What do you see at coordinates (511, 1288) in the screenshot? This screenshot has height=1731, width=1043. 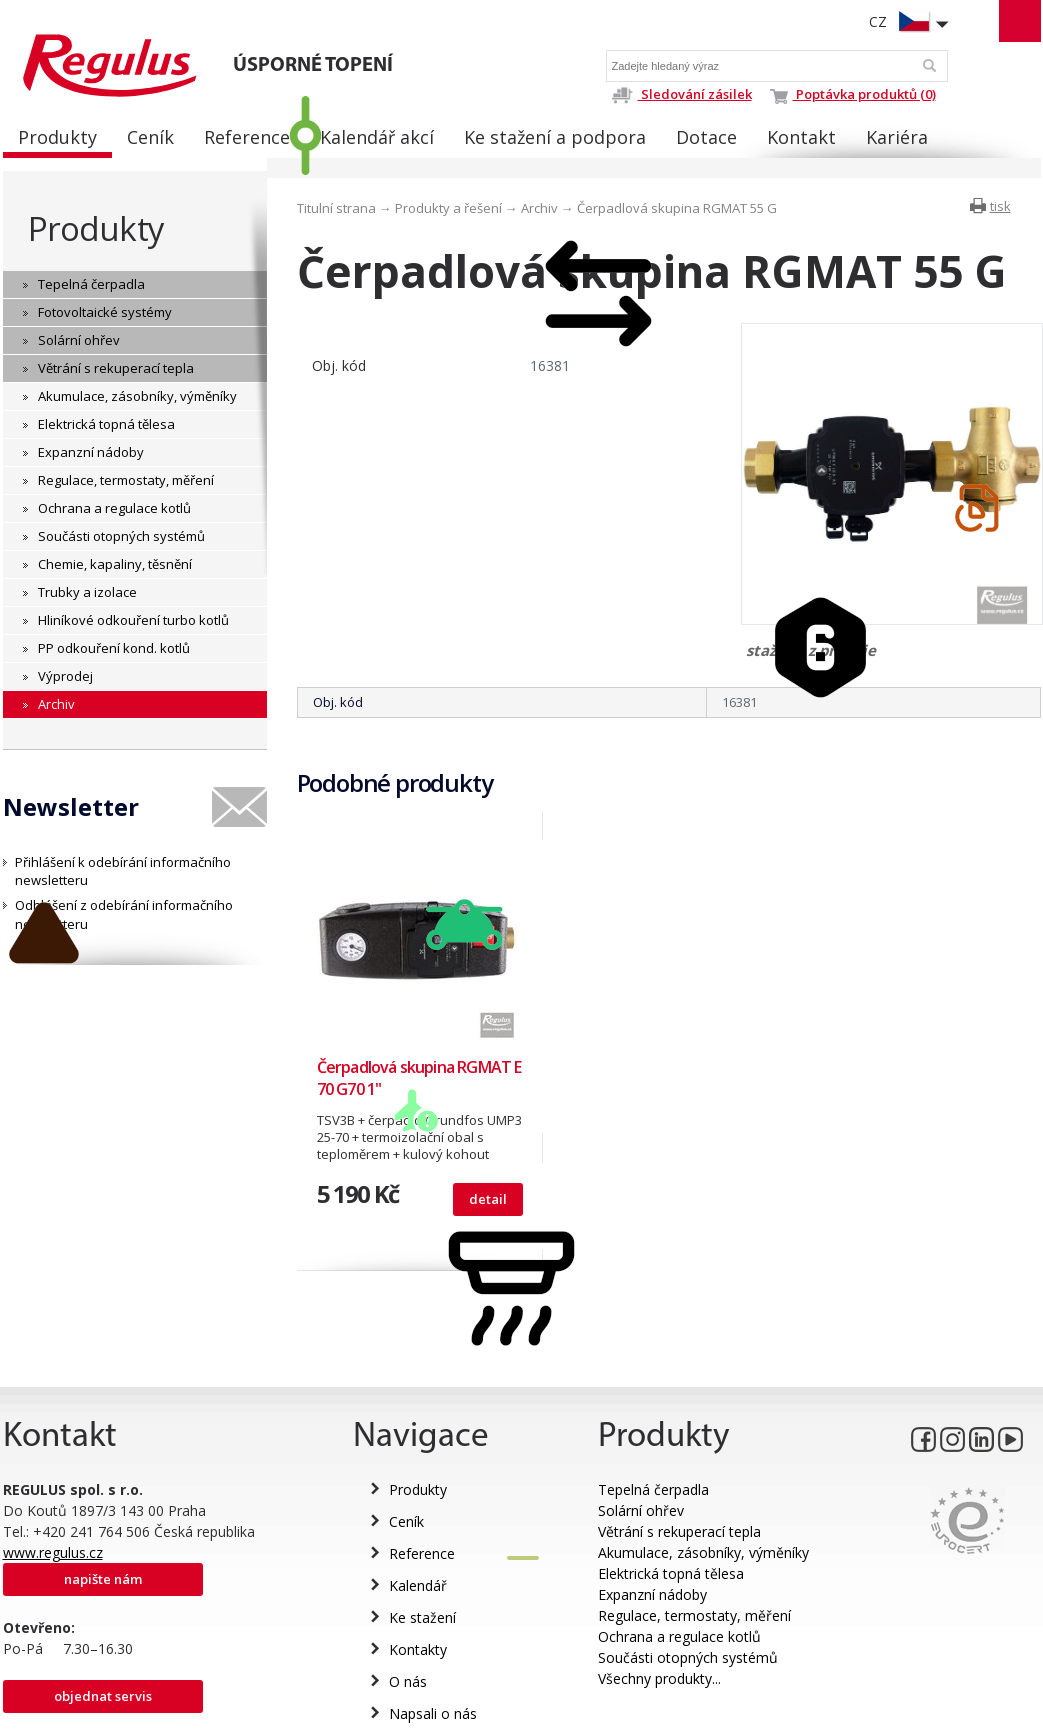 I see `smoke detector alert or notification` at bounding box center [511, 1288].